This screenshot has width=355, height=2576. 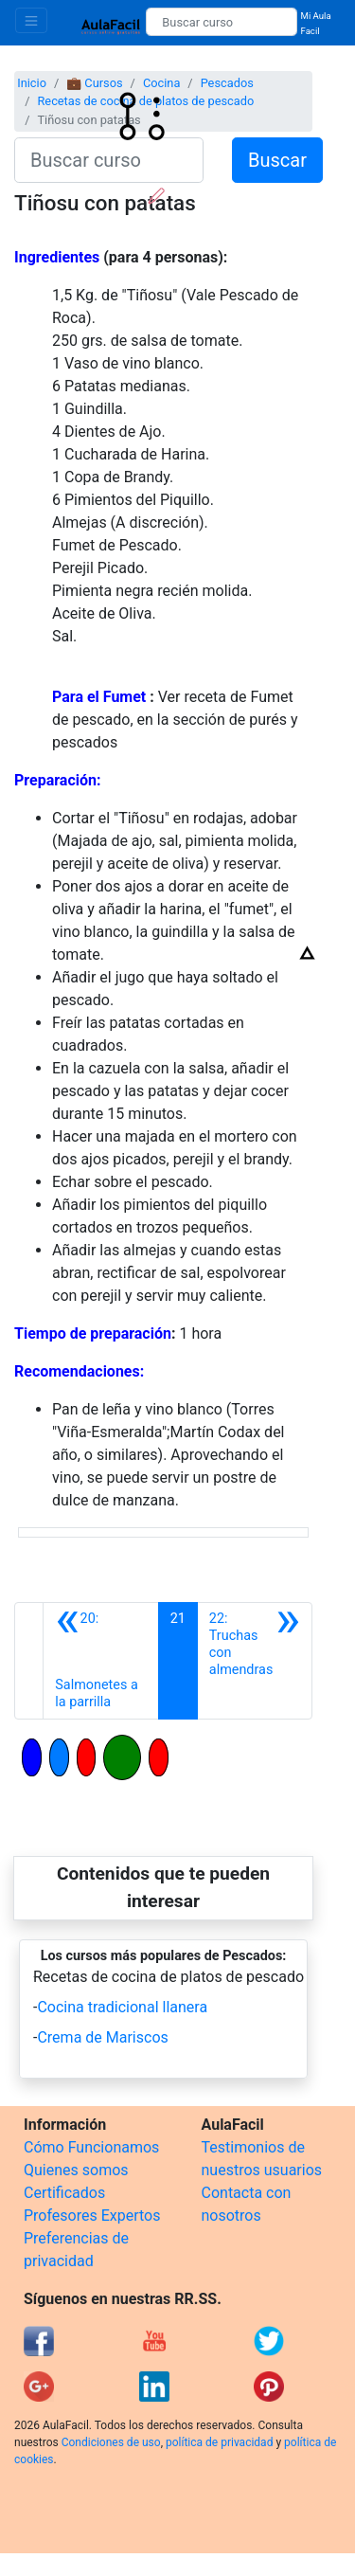 I want to click on draft pull request awaiting review, so click(x=142, y=115).